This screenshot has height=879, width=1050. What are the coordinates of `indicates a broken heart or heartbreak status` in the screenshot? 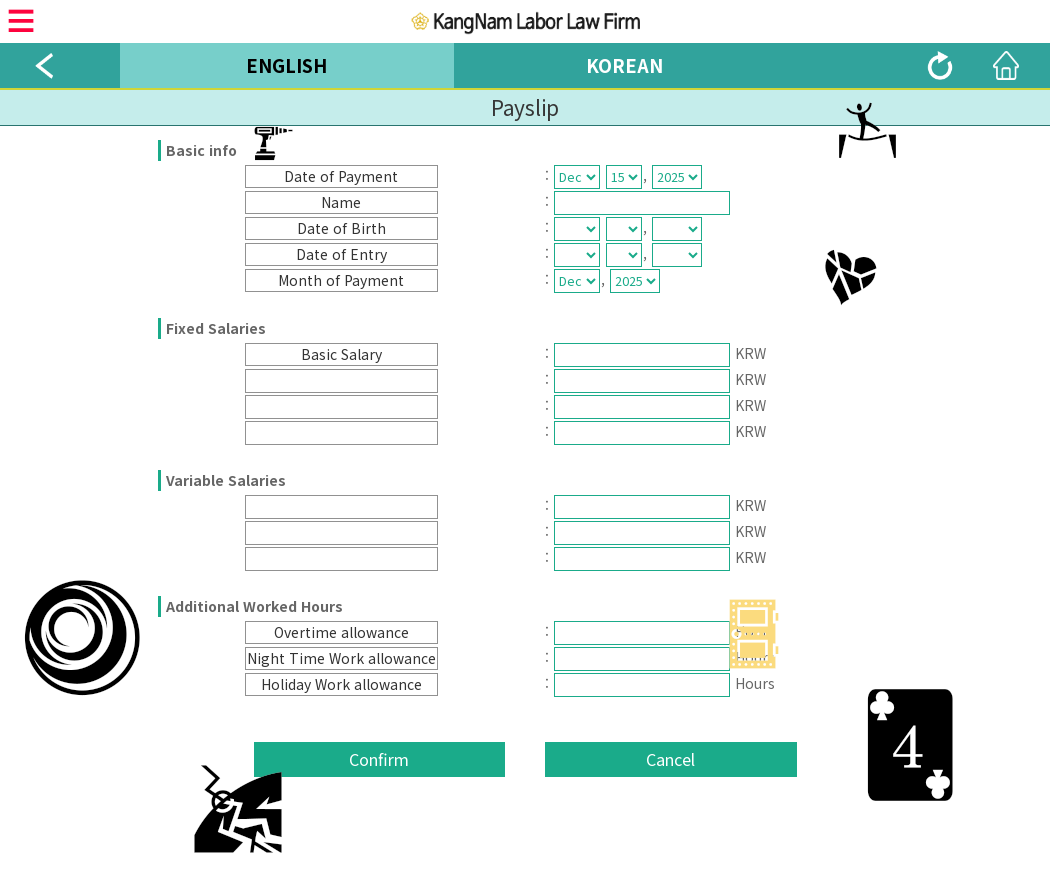 It's located at (850, 277).